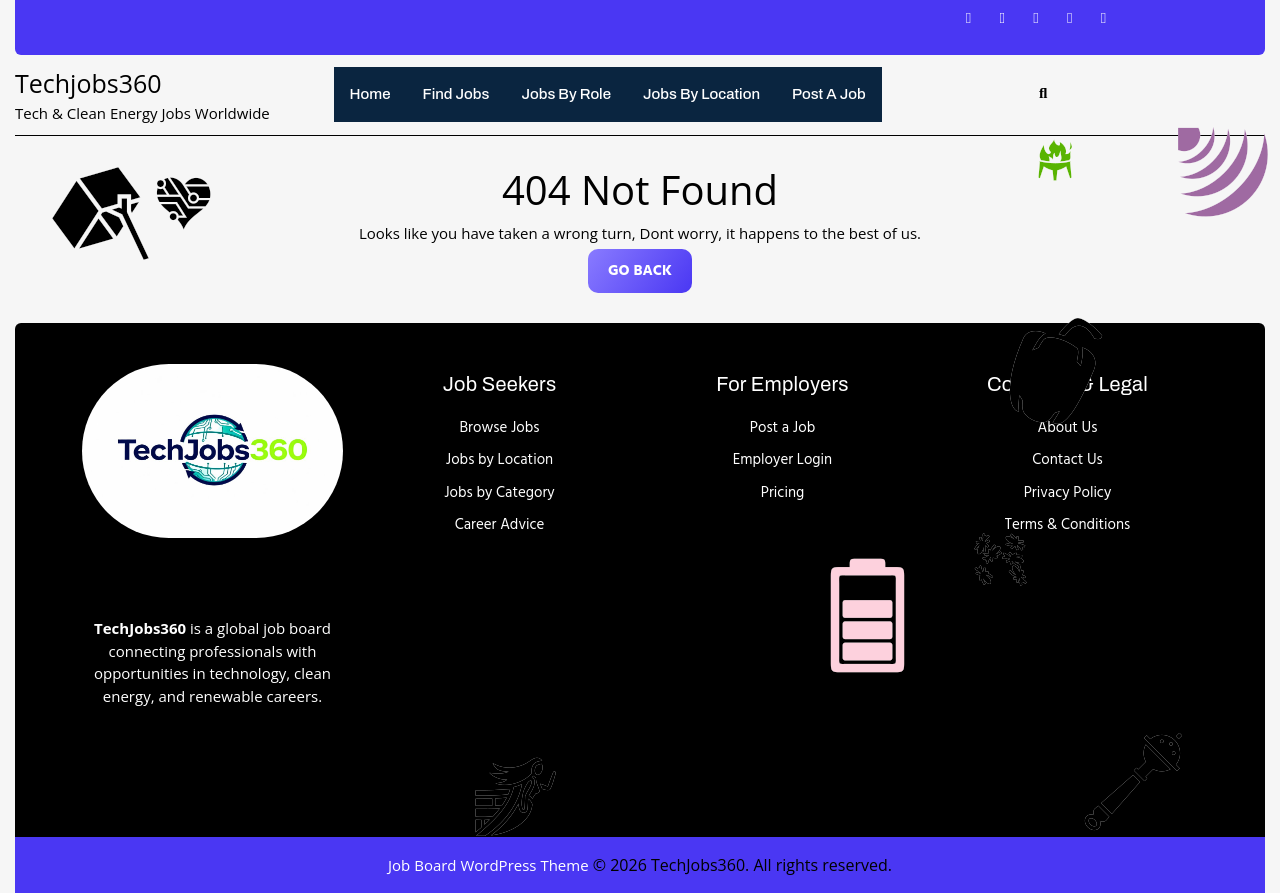 The width and height of the screenshot is (1280, 893). What do you see at coordinates (515, 795) in the screenshot?
I see `represents a leader or prominent figure in a game` at bounding box center [515, 795].